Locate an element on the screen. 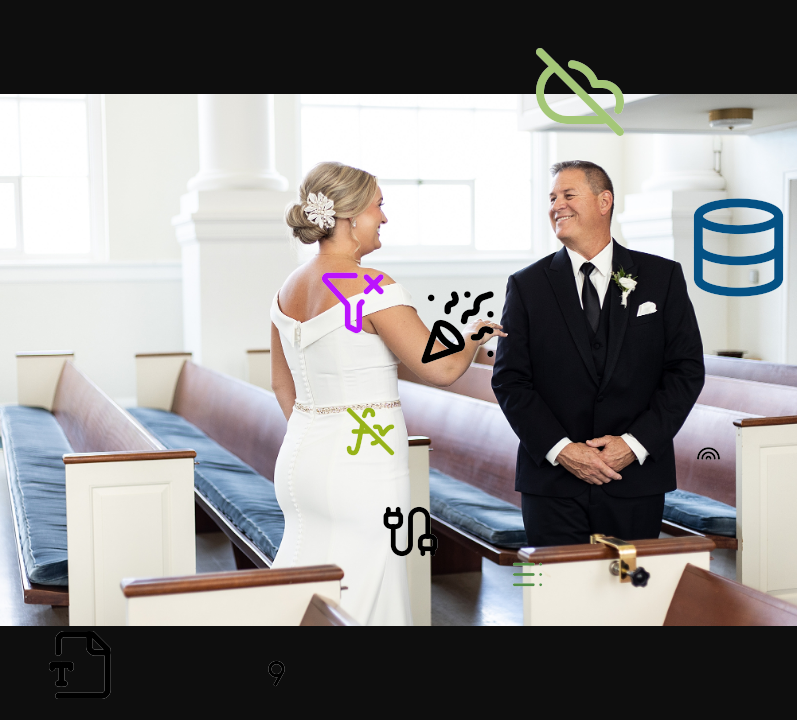 The height and width of the screenshot is (720, 797). indicates the number nine in a list or sequence is located at coordinates (276, 673).